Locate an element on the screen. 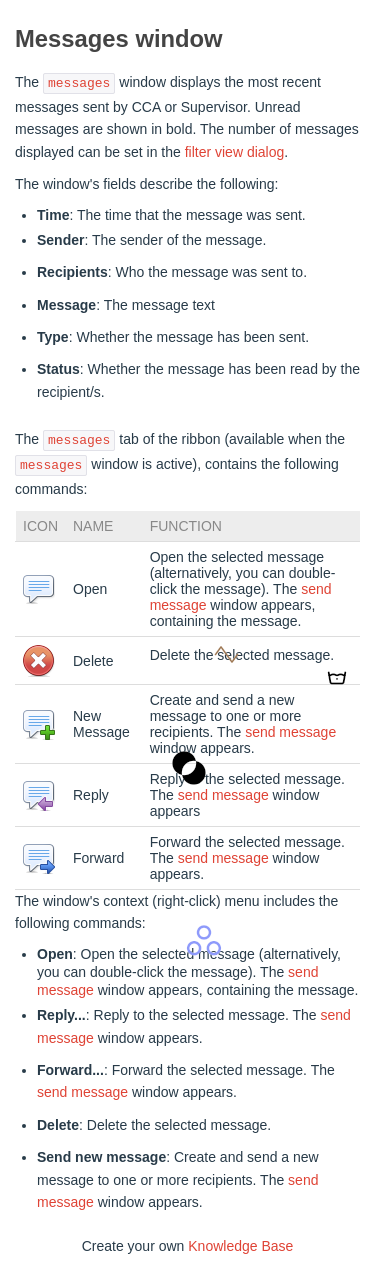 The width and height of the screenshot is (375, 1269). indicates cold wash setting for laundry is located at coordinates (337, 678).